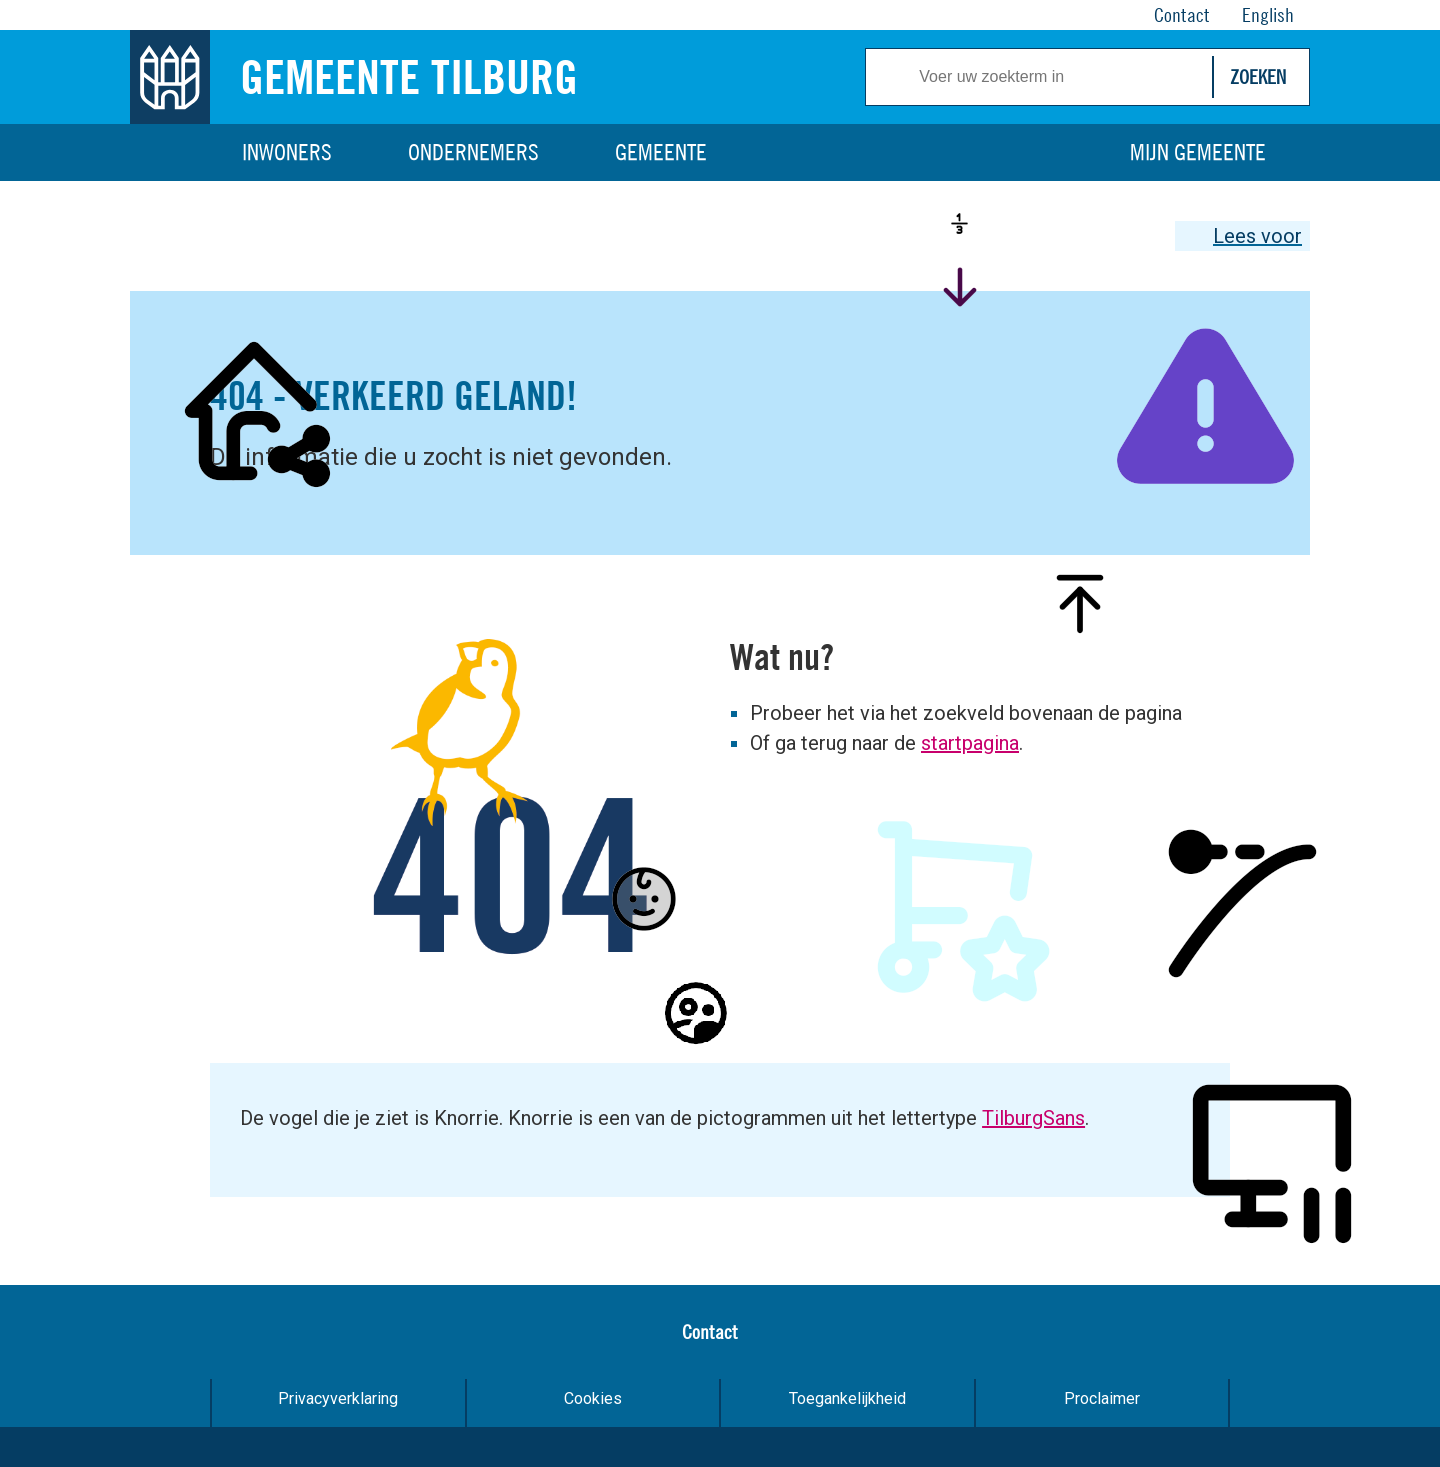 This screenshot has height=1467, width=1440. What do you see at coordinates (959, 223) in the screenshot?
I see `fraction or division calculation tool` at bounding box center [959, 223].